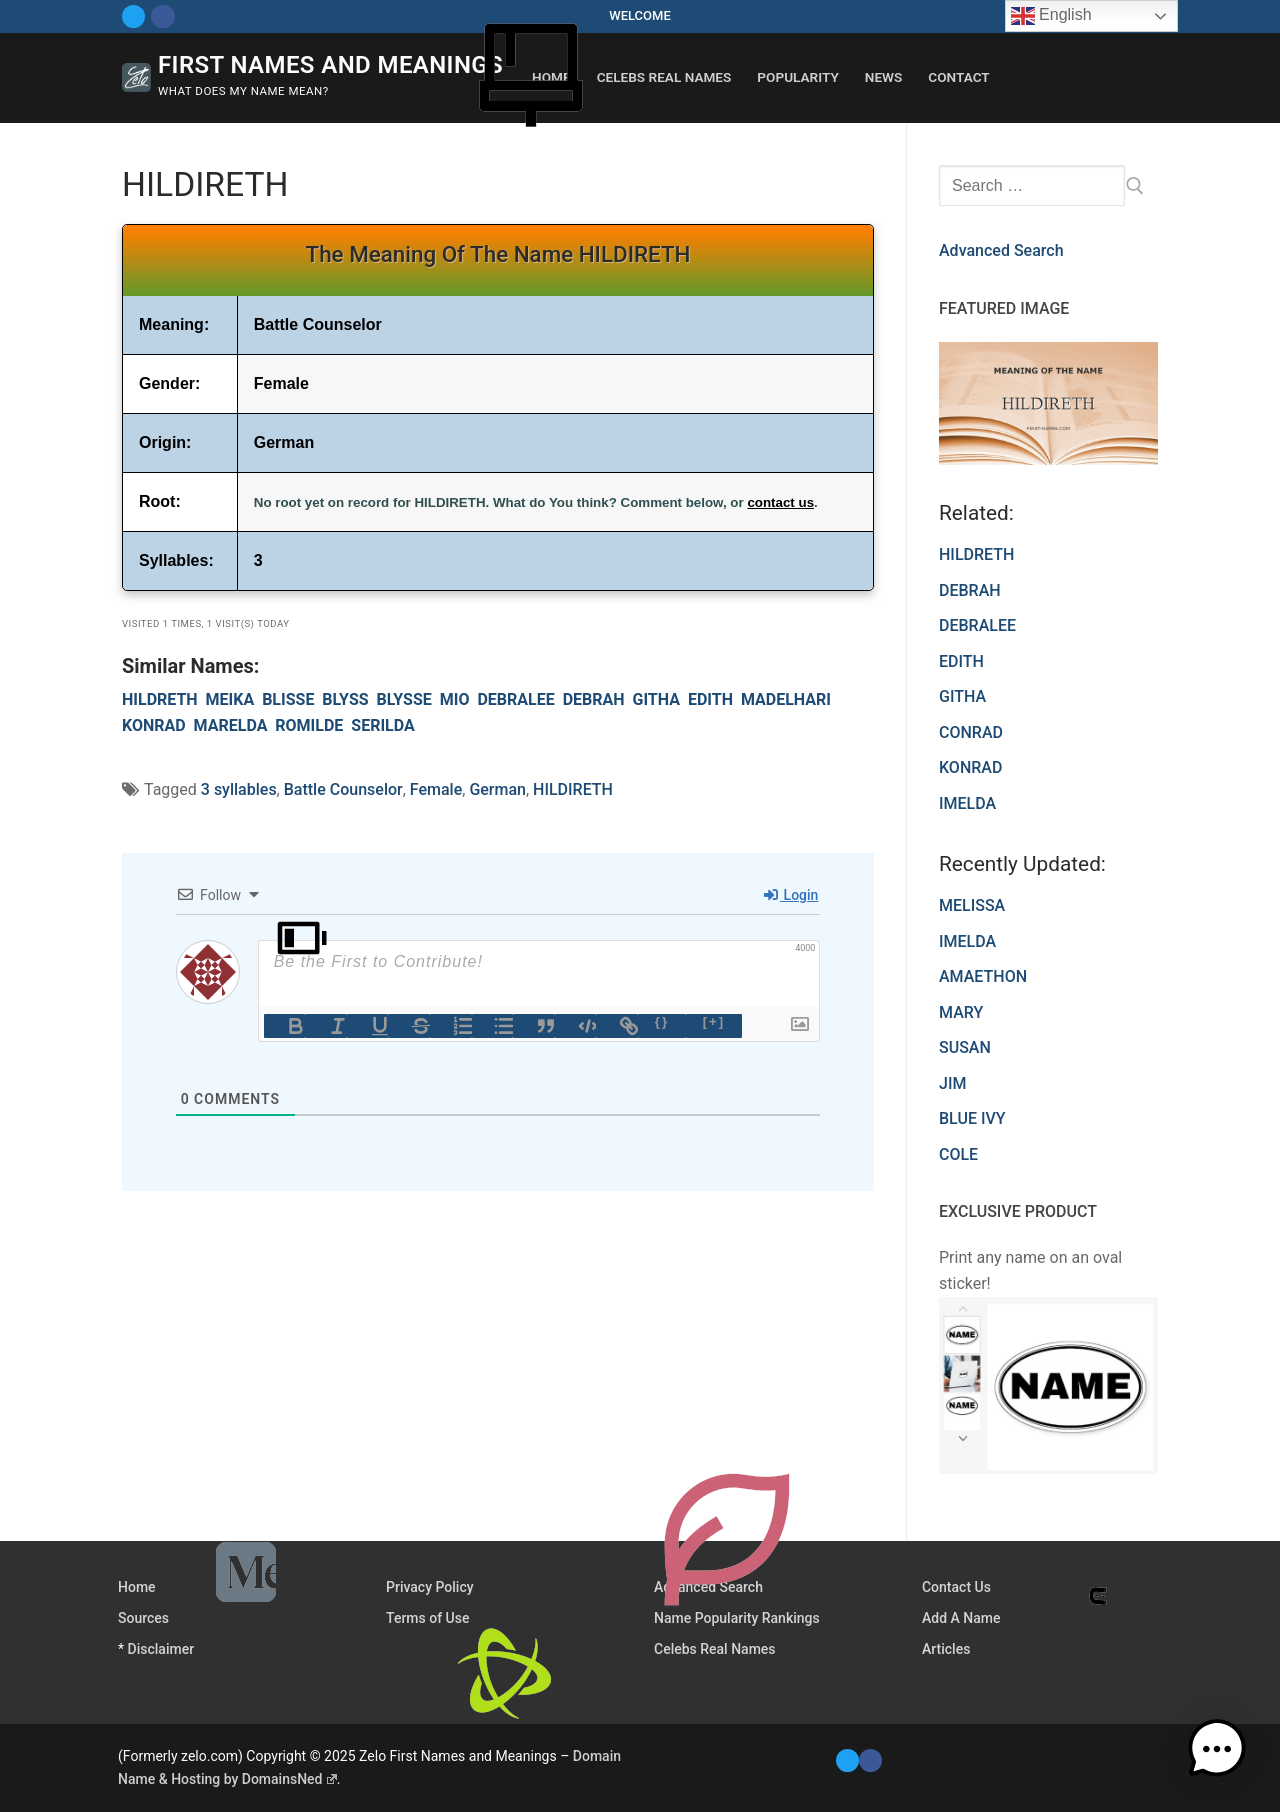 The height and width of the screenshot is (1812, 1280). What do you see at coordinates (504, 1673) in the screenshot?
I see `launch Battle.net gaming client` at bounding box center [504, 1673].